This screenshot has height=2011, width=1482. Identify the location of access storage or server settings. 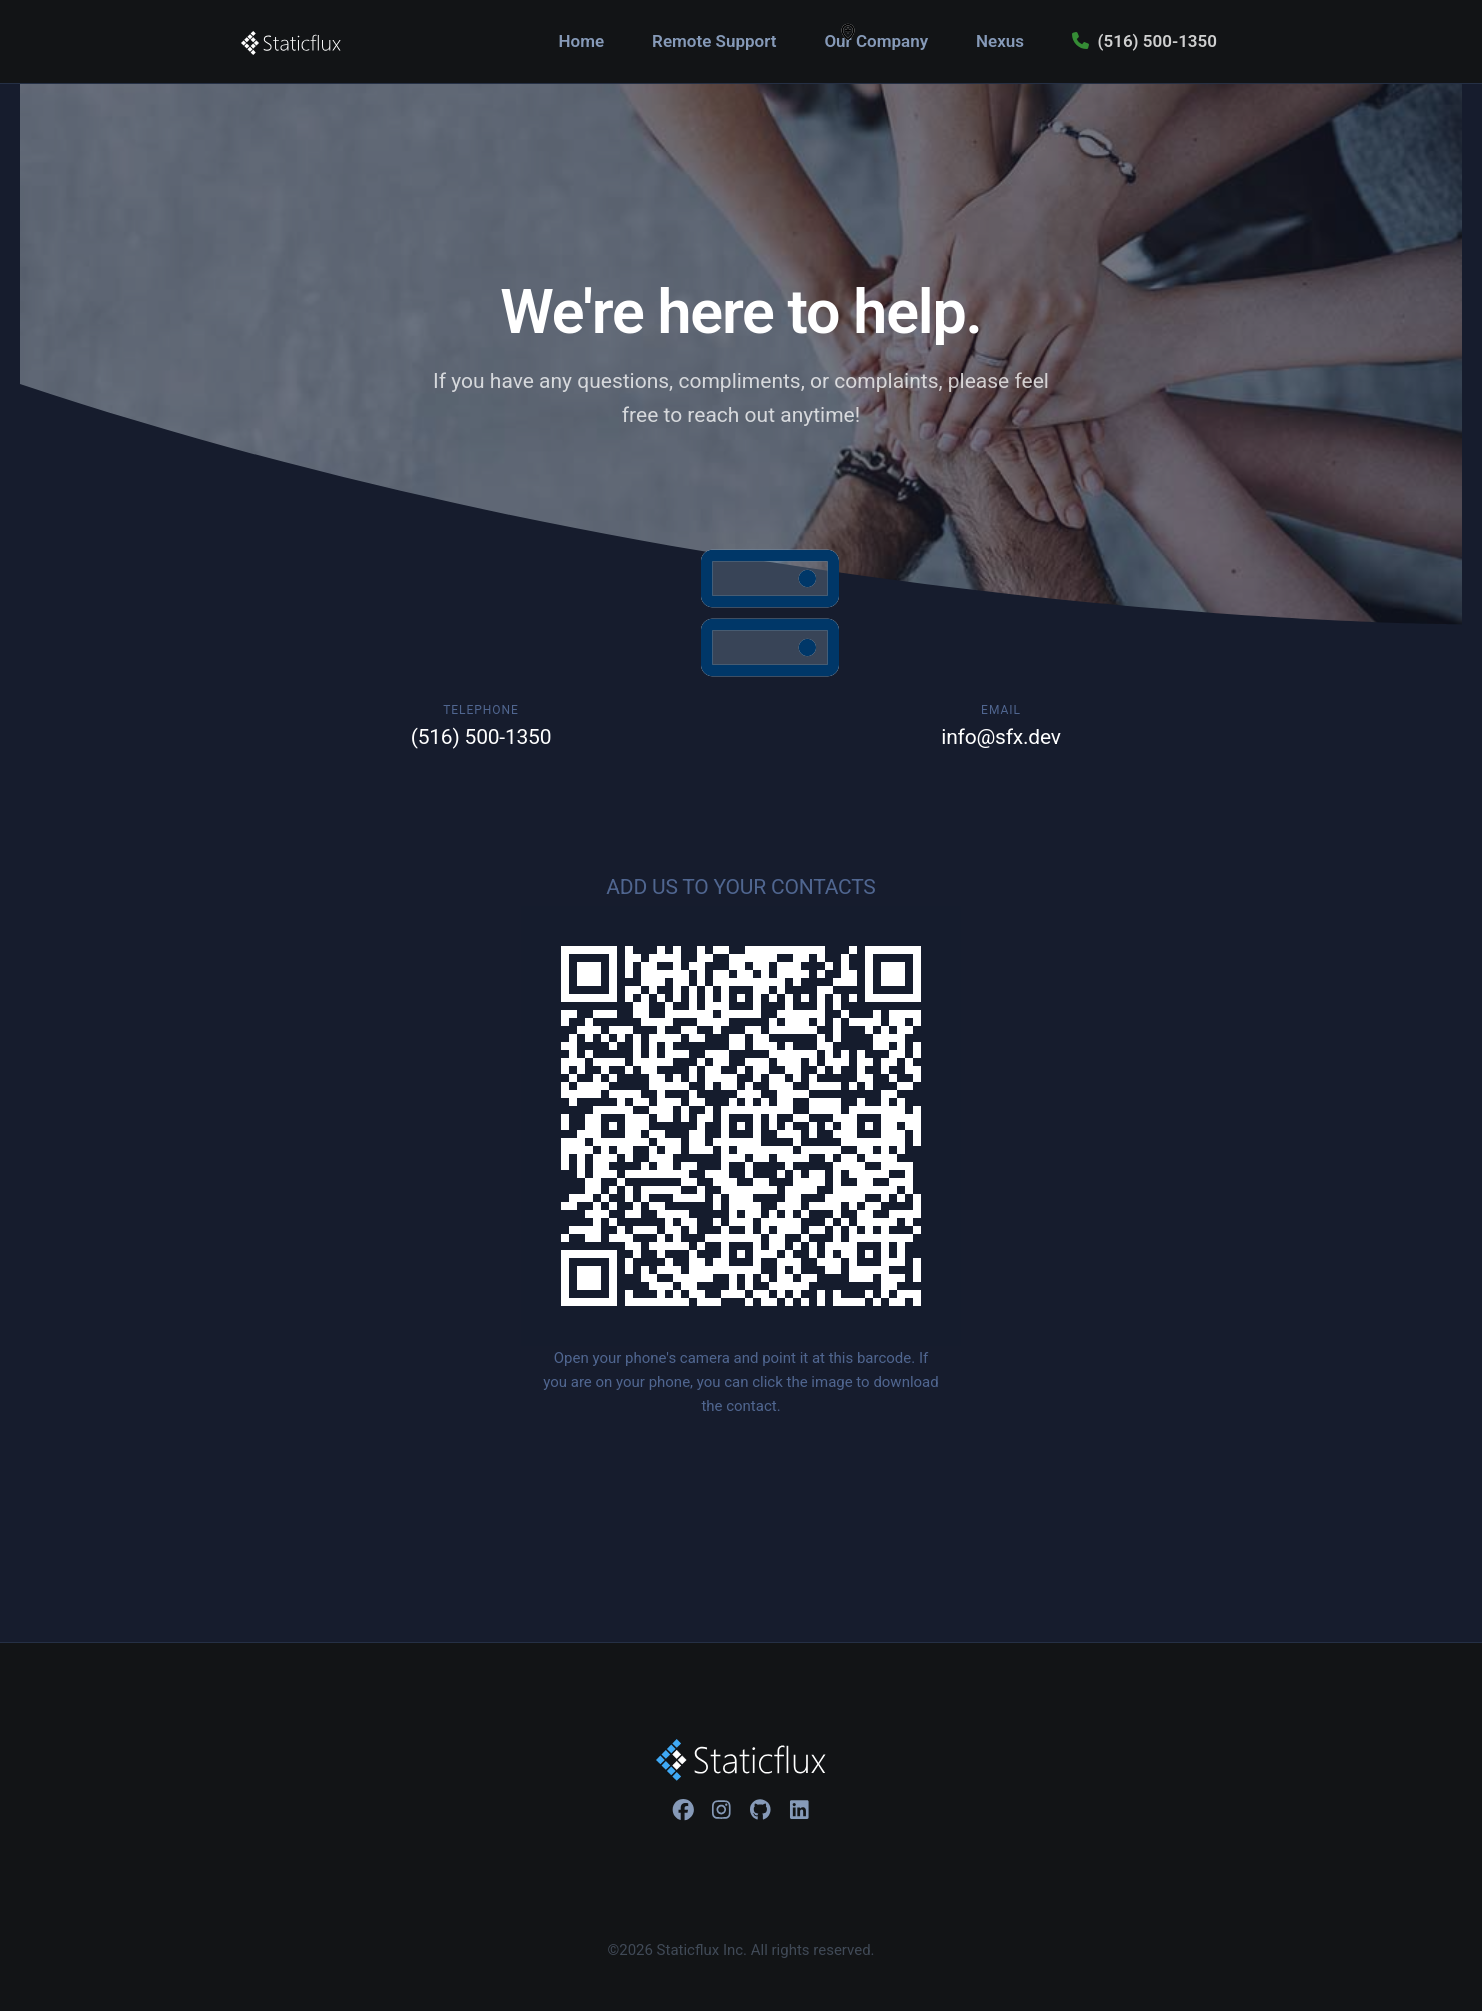
(770, 613).